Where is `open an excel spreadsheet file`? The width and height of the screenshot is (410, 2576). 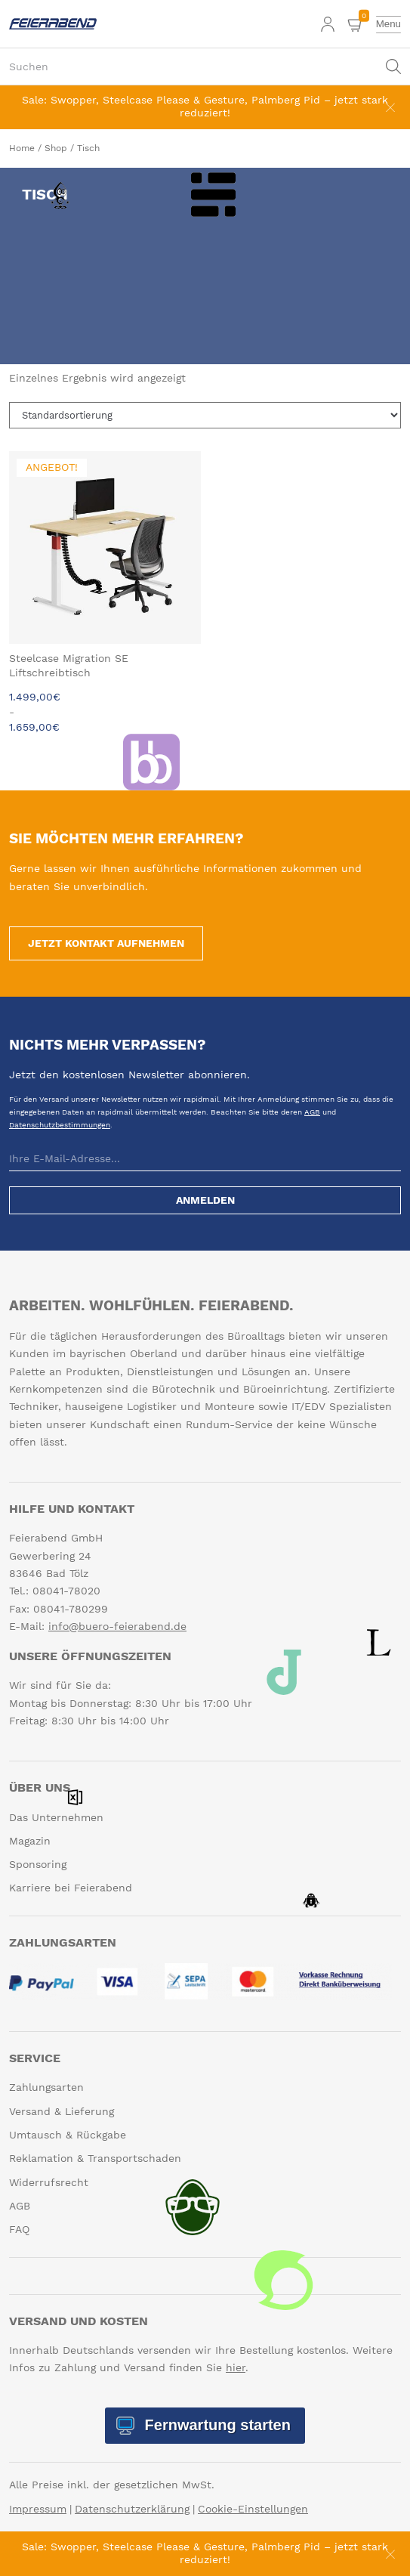
open an excel spreadsheet file is located at coordinates (75, 1797).